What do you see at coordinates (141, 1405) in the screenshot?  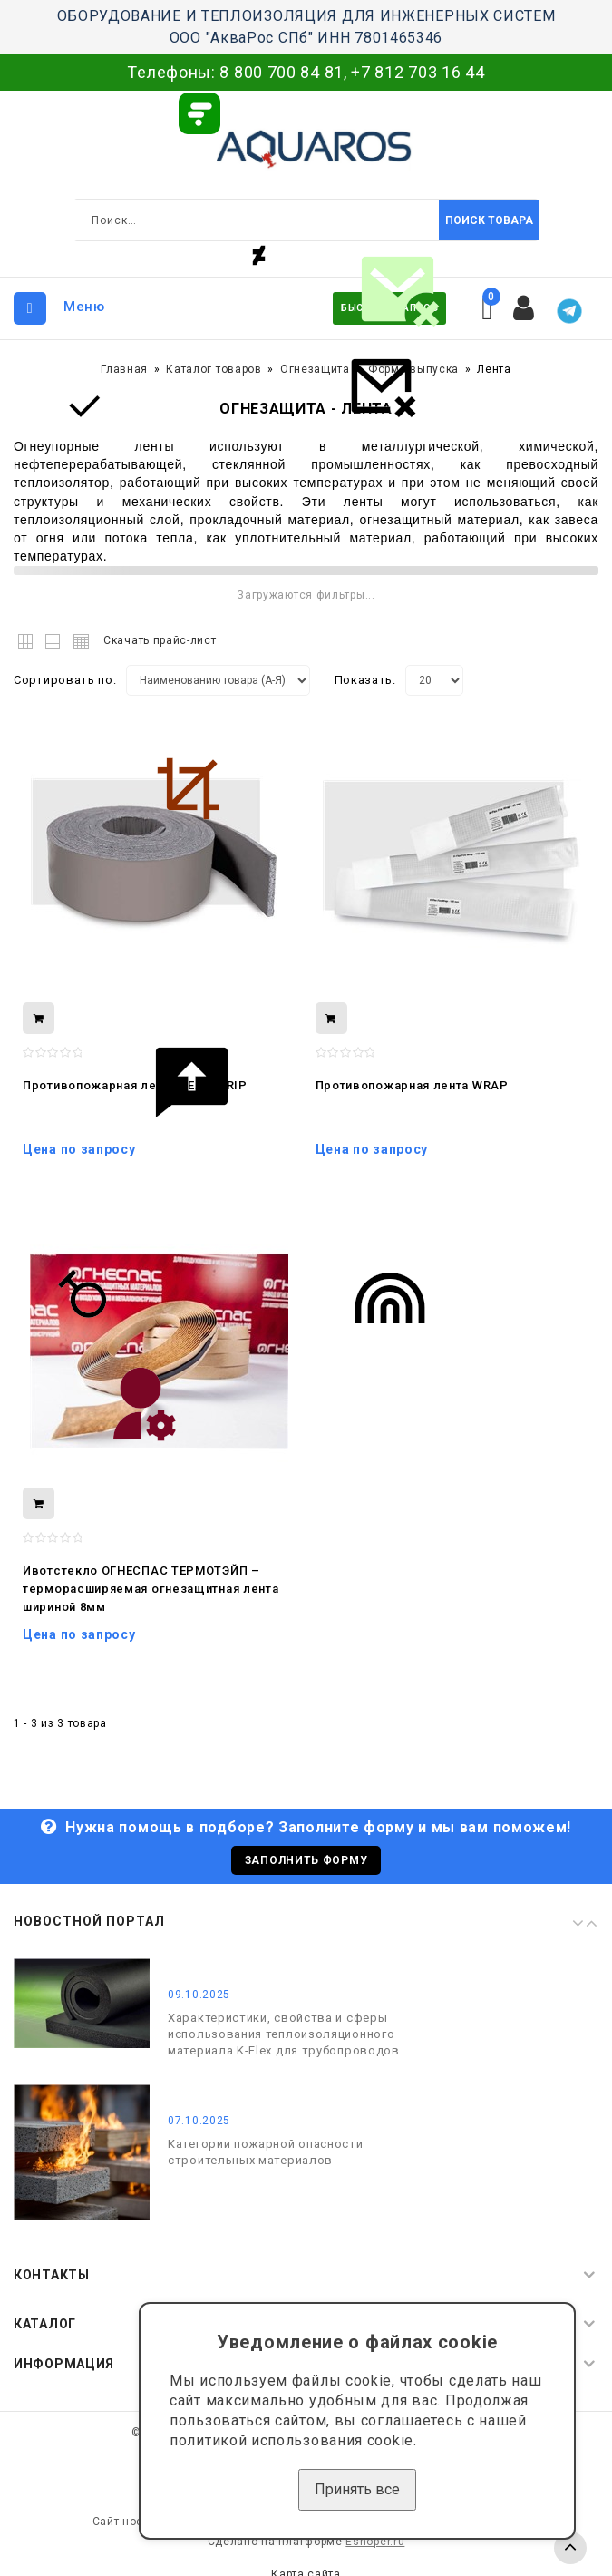 I see `access user account settings` at bounding box center [141, 1405].